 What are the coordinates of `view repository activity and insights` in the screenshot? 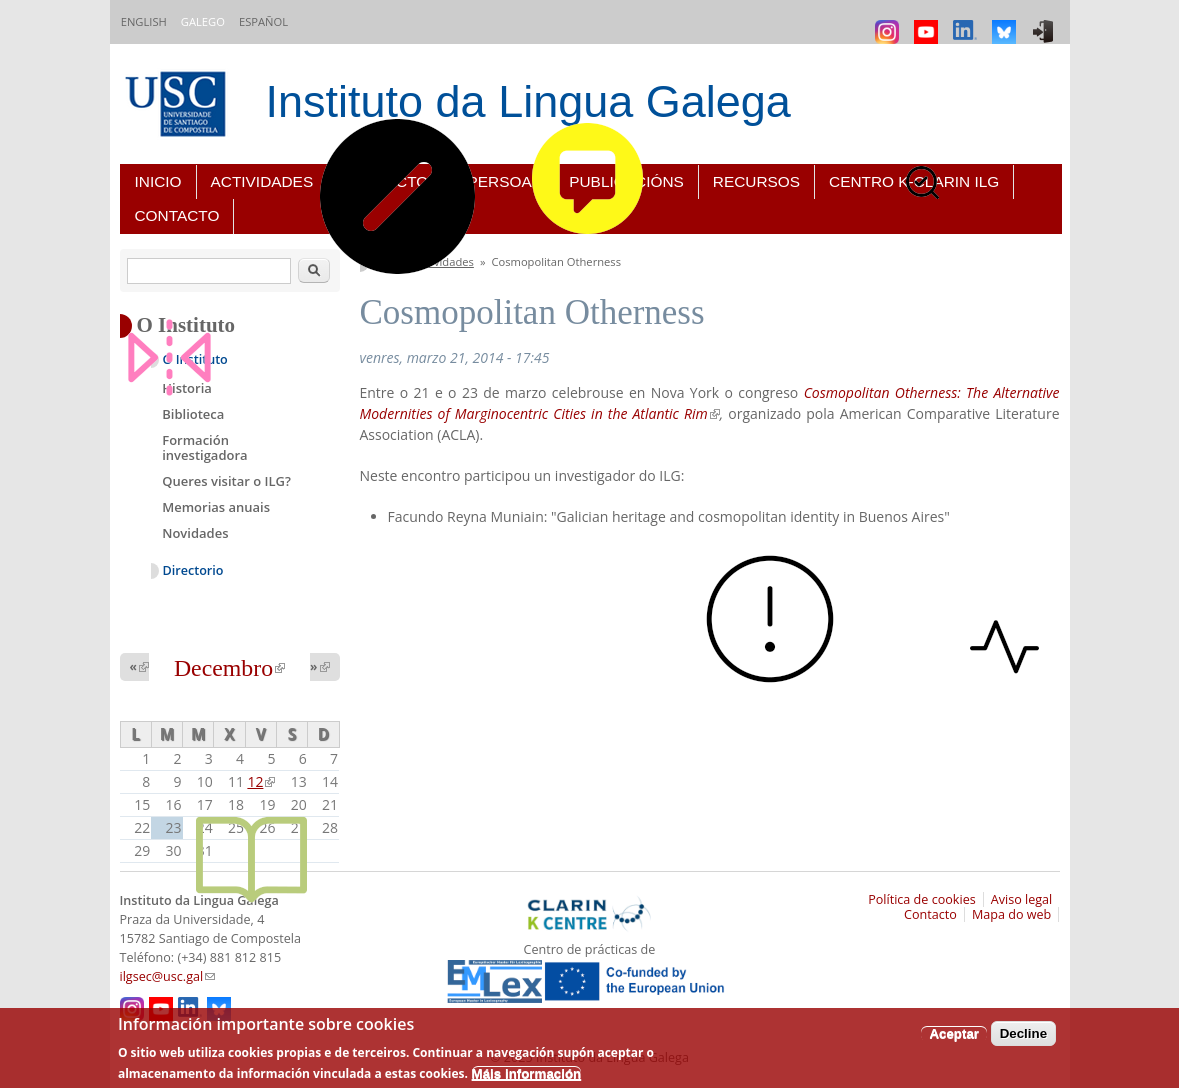 It's located at (1004, 647).